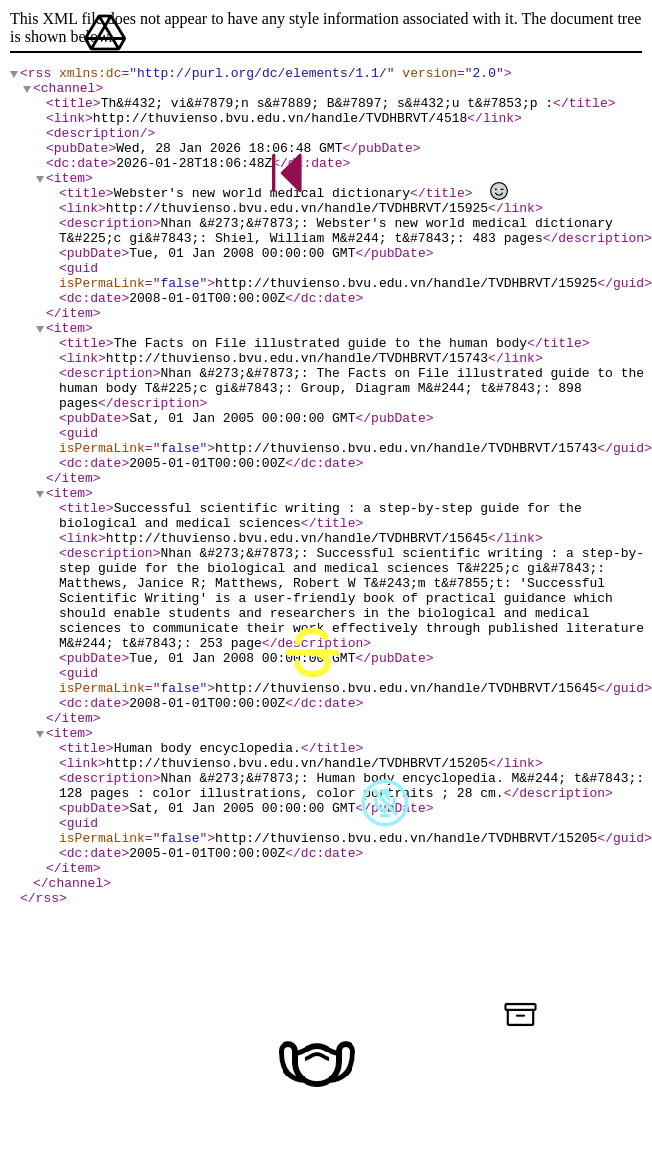 The height and width of the screenshot is (1164, 652). What do you see at coordinates (312, 652) in the screenshot?
I see `apply strikethrough formatting to selected text` at bounding box center [312, 652].